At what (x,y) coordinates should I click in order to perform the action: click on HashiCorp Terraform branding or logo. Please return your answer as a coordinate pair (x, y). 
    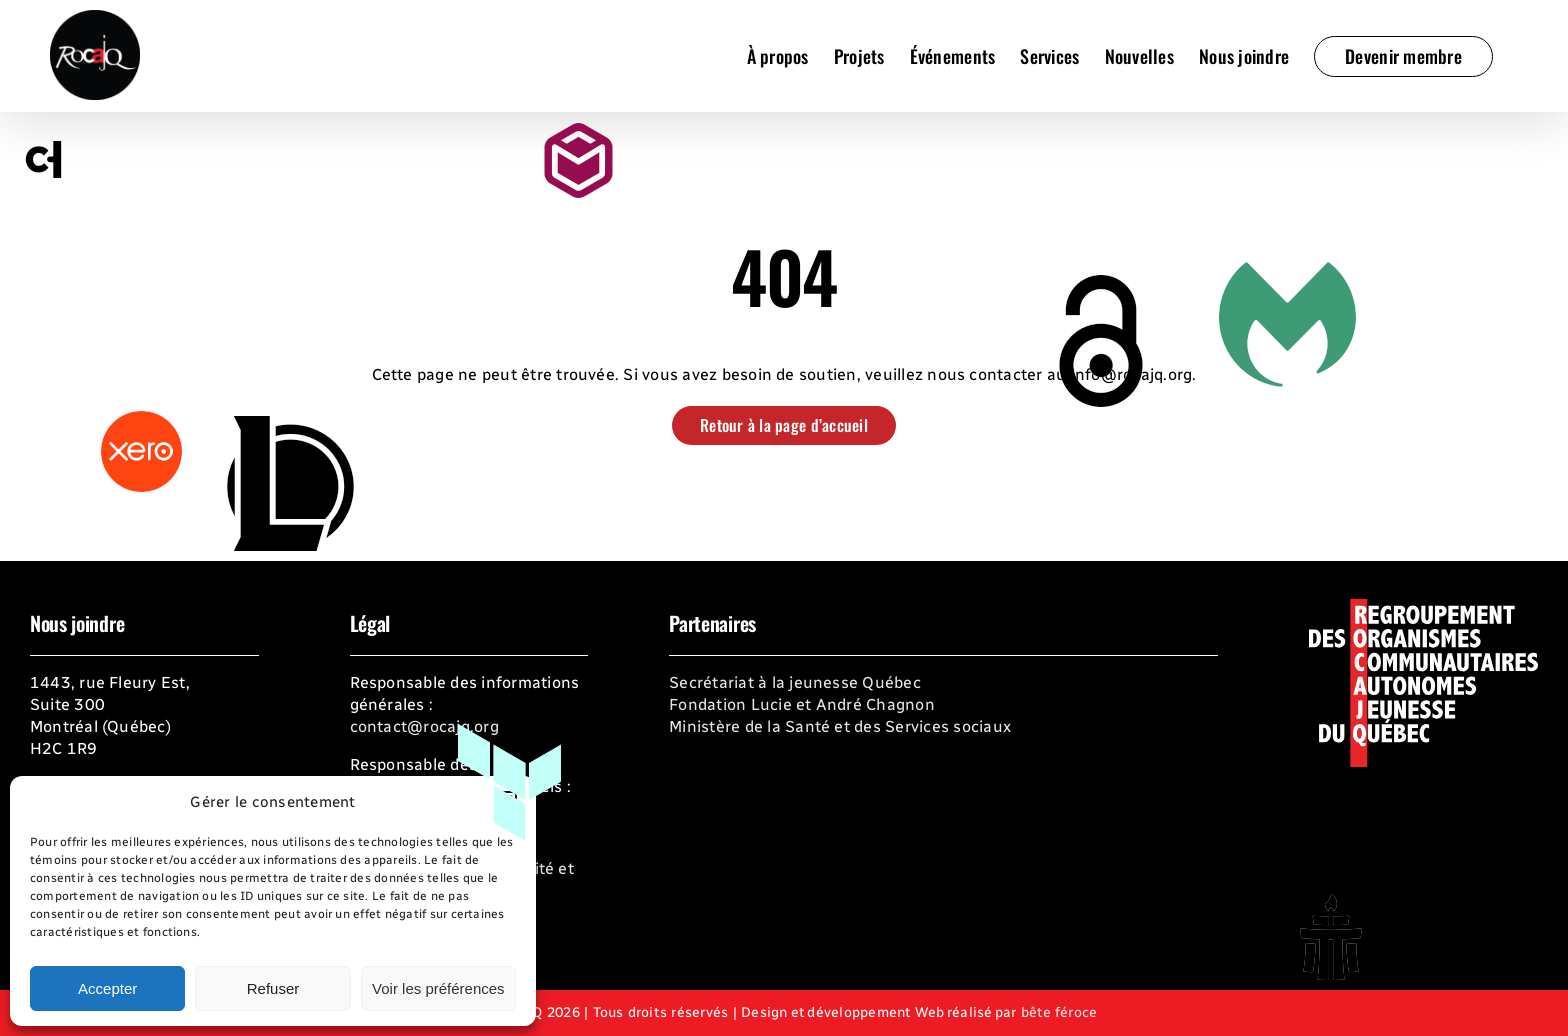
    Looking at the image, I should click on (509, 782).